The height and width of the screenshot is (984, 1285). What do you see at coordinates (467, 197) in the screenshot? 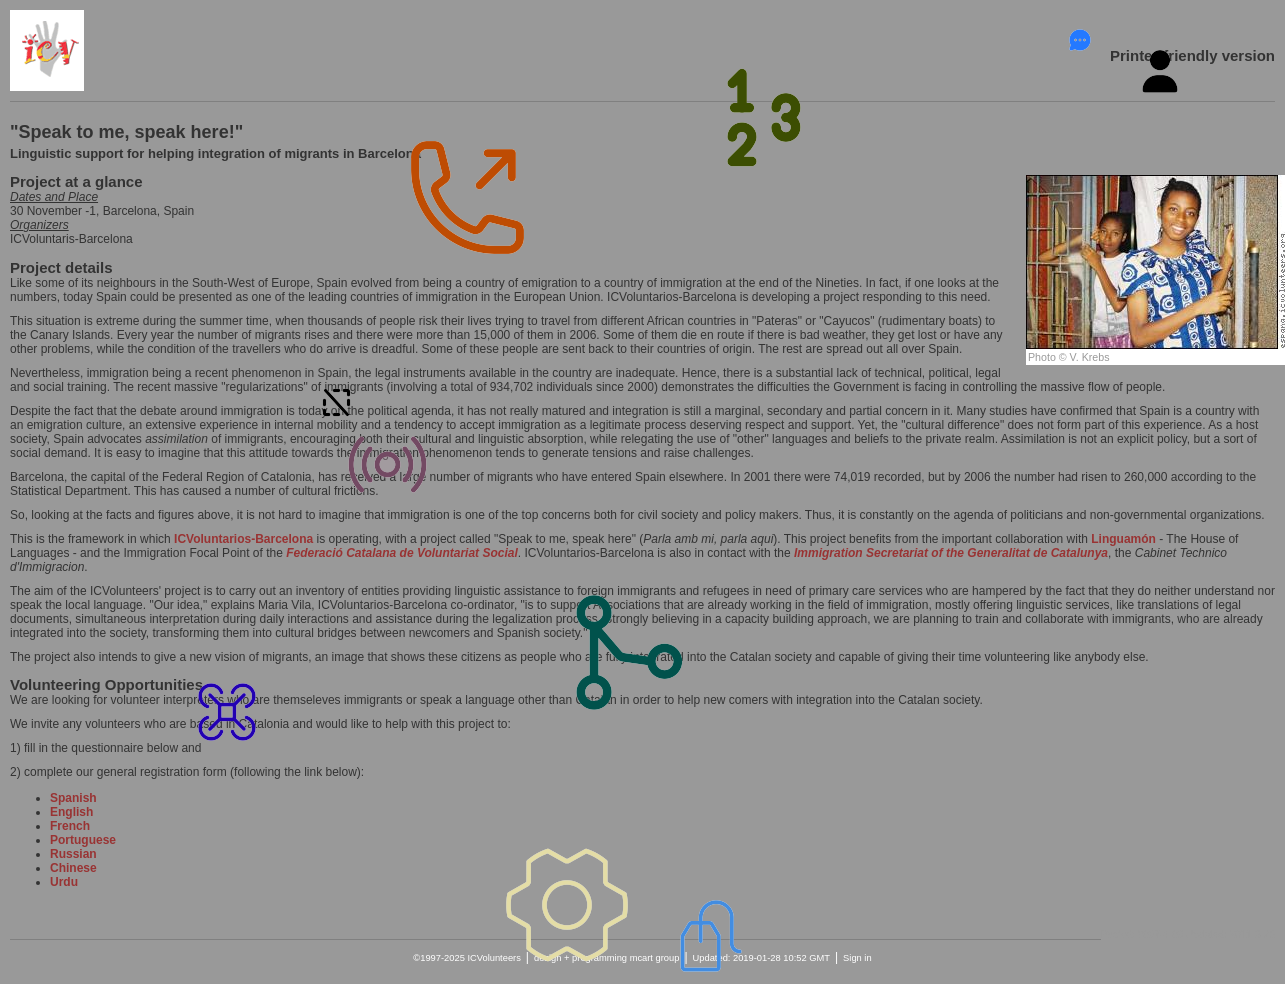
I see `make an outgoing call` at bounding box center [467, 197].